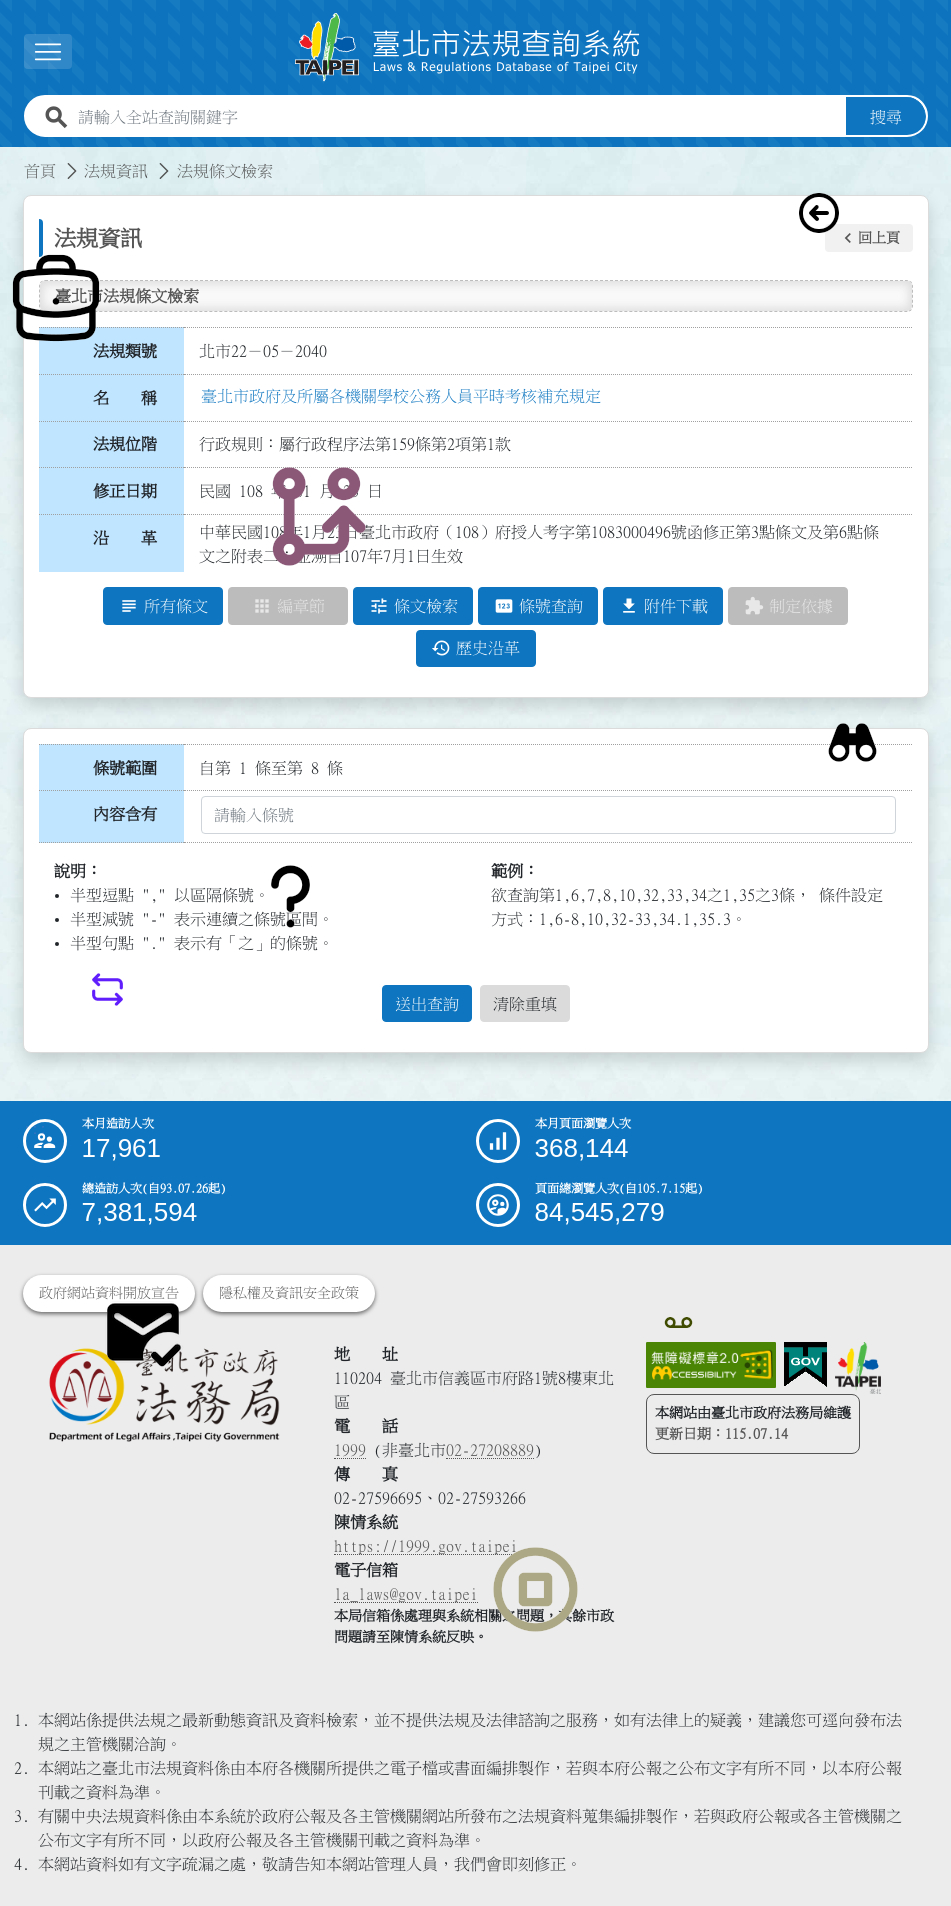 The height and width of the screenshot is (1906, 951). Describe the element at coordinates (107, 989) in the screenshot. I see `enable repeat mode for media playback` at that location.